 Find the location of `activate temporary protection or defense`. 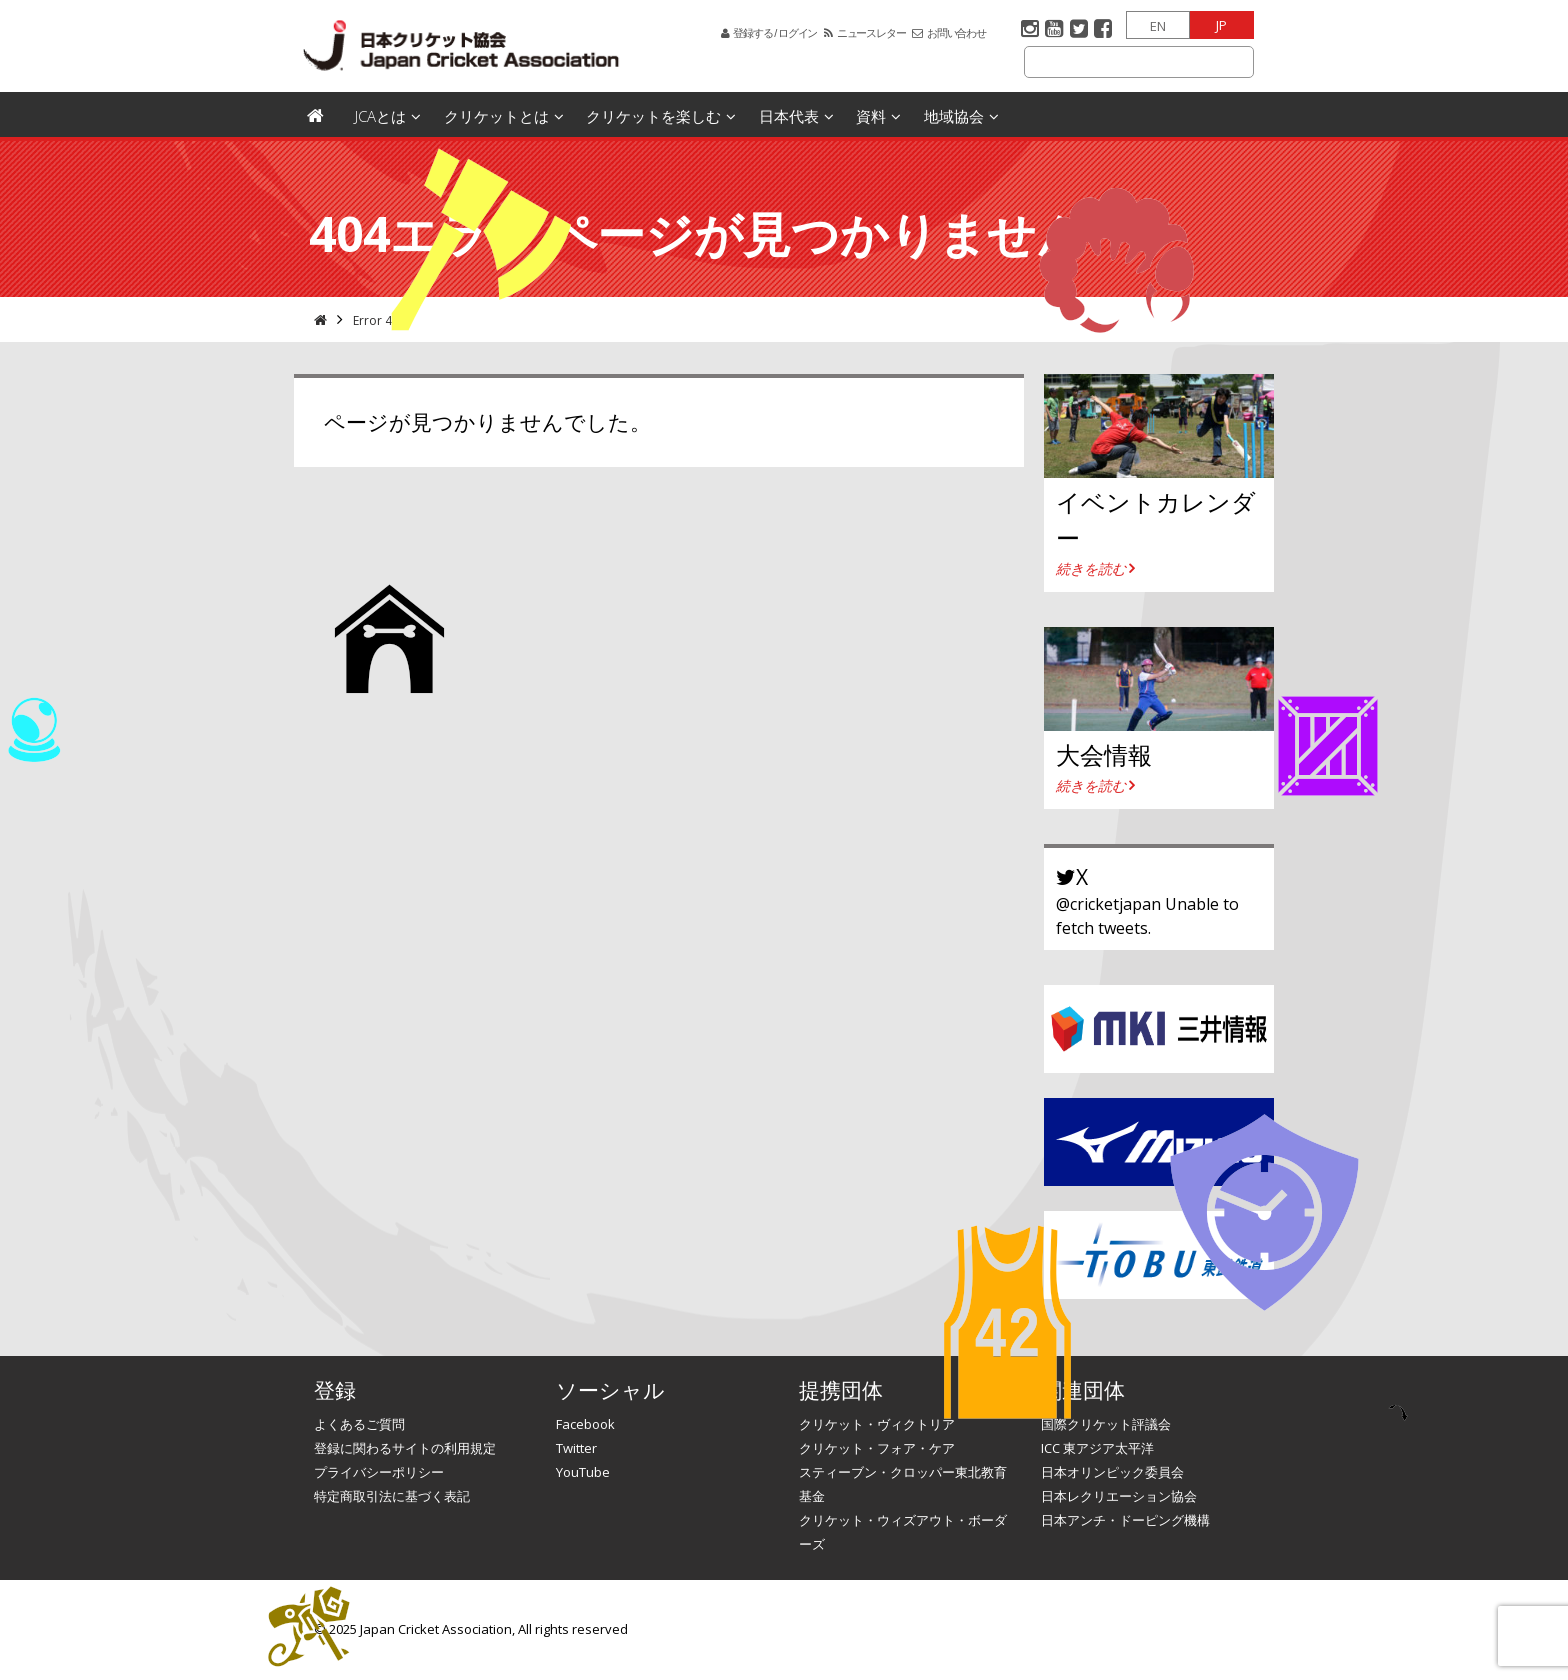

activate temporary protection or defense is located at coordinates (1264, 1212).